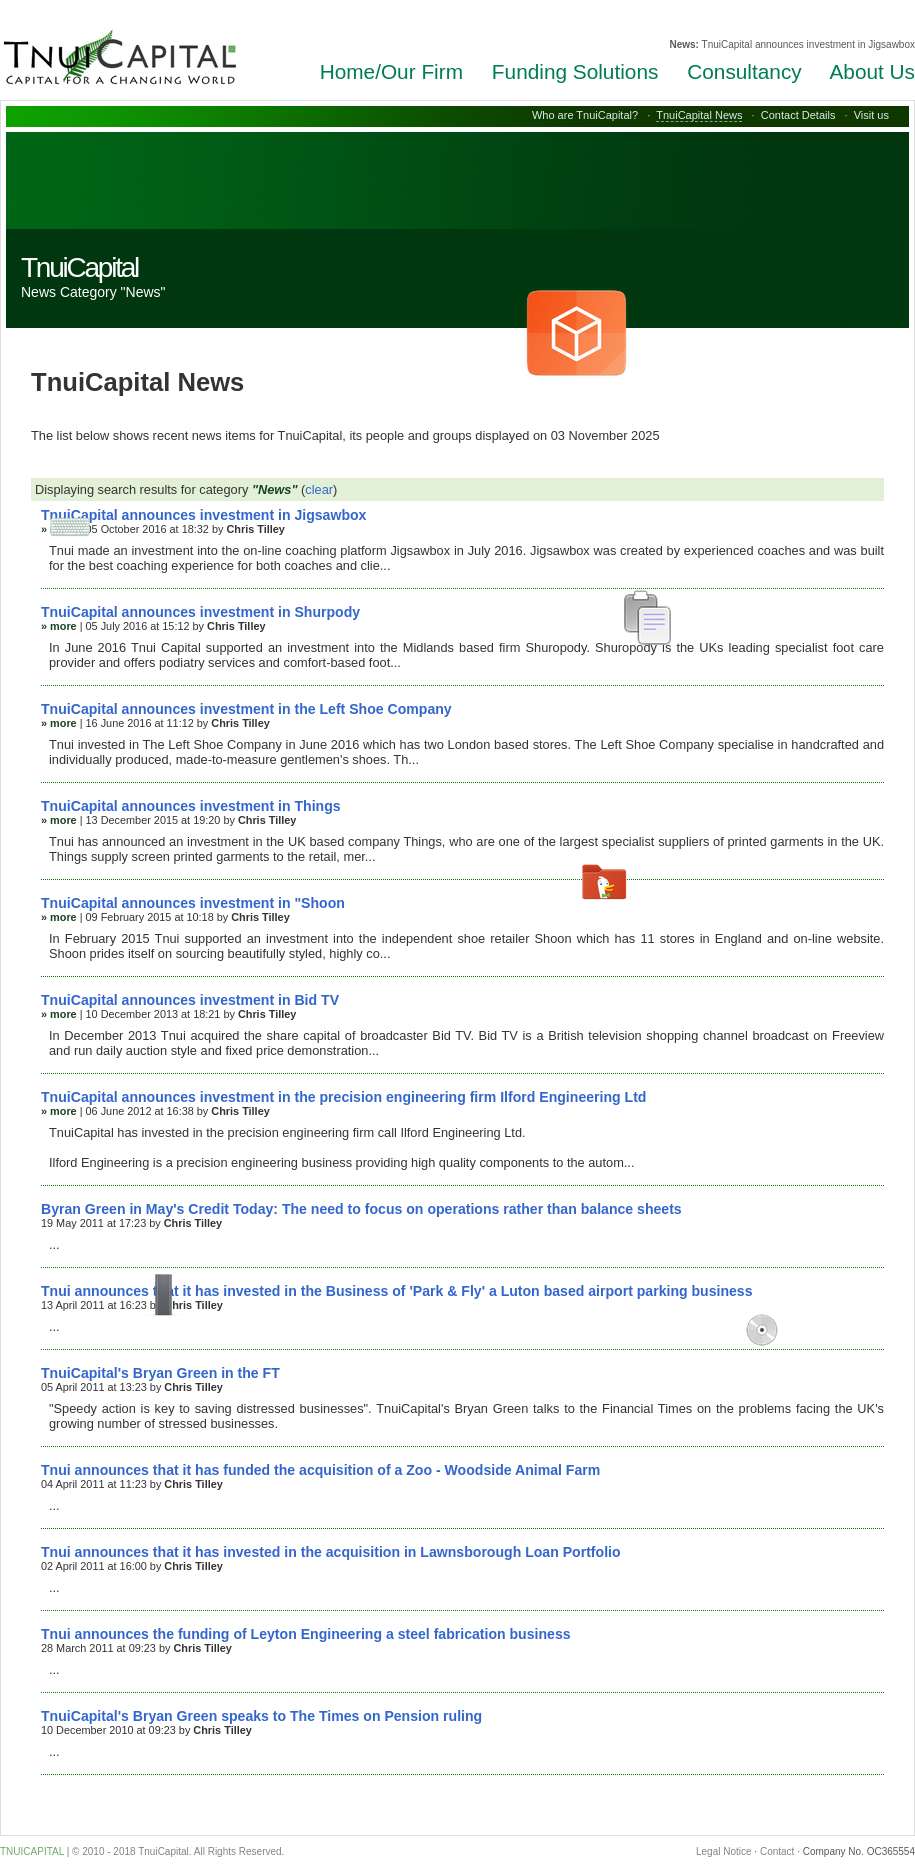 This screenshot has width=915, height=1867. Describe the element at coordinates (70, 527) in the screenshot. I see `keyboard connected and ready` at that location.